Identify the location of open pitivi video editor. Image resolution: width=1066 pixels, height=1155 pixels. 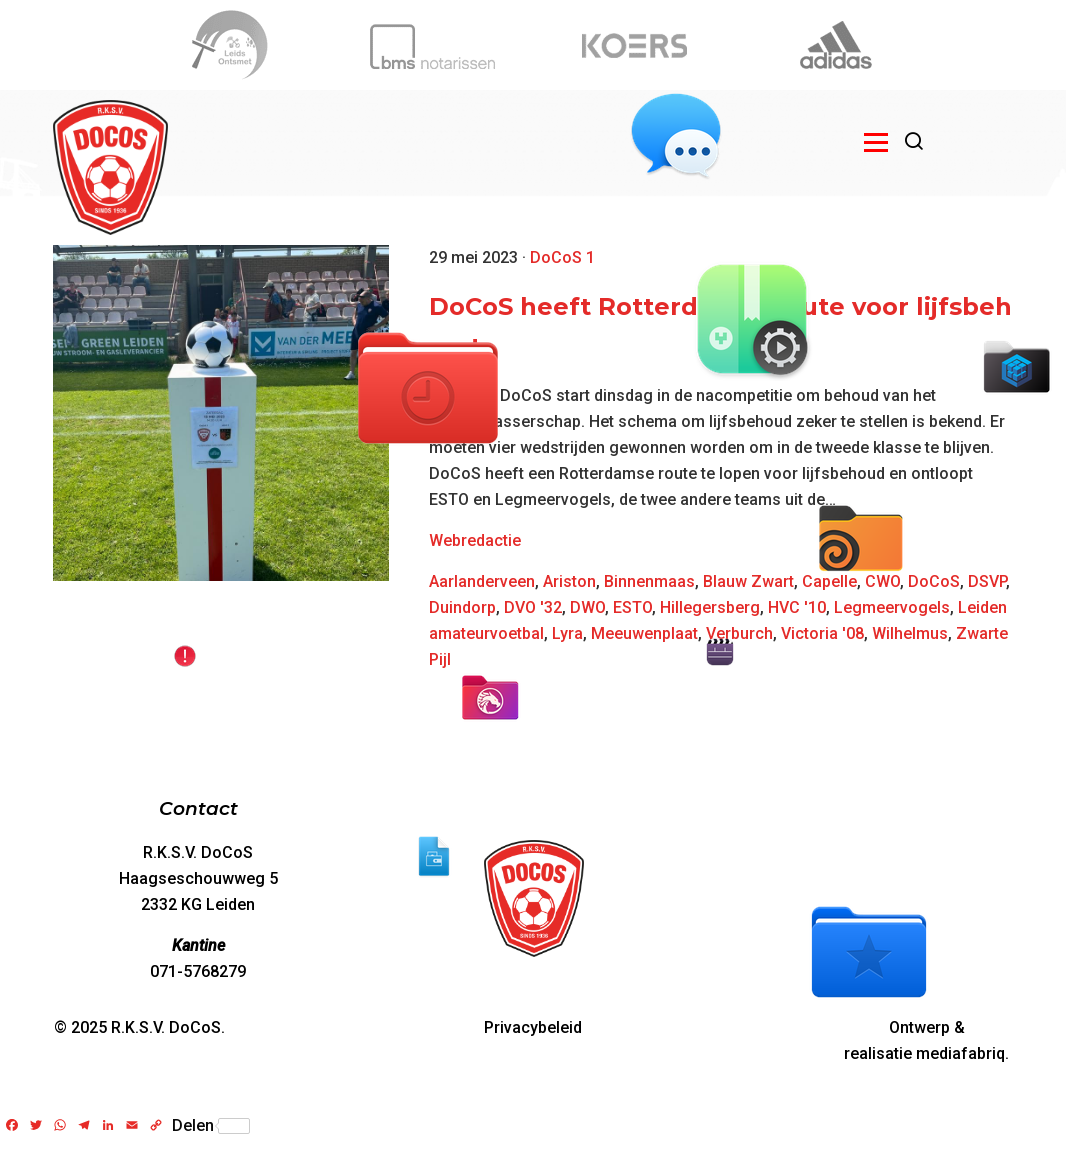
(720, 652).